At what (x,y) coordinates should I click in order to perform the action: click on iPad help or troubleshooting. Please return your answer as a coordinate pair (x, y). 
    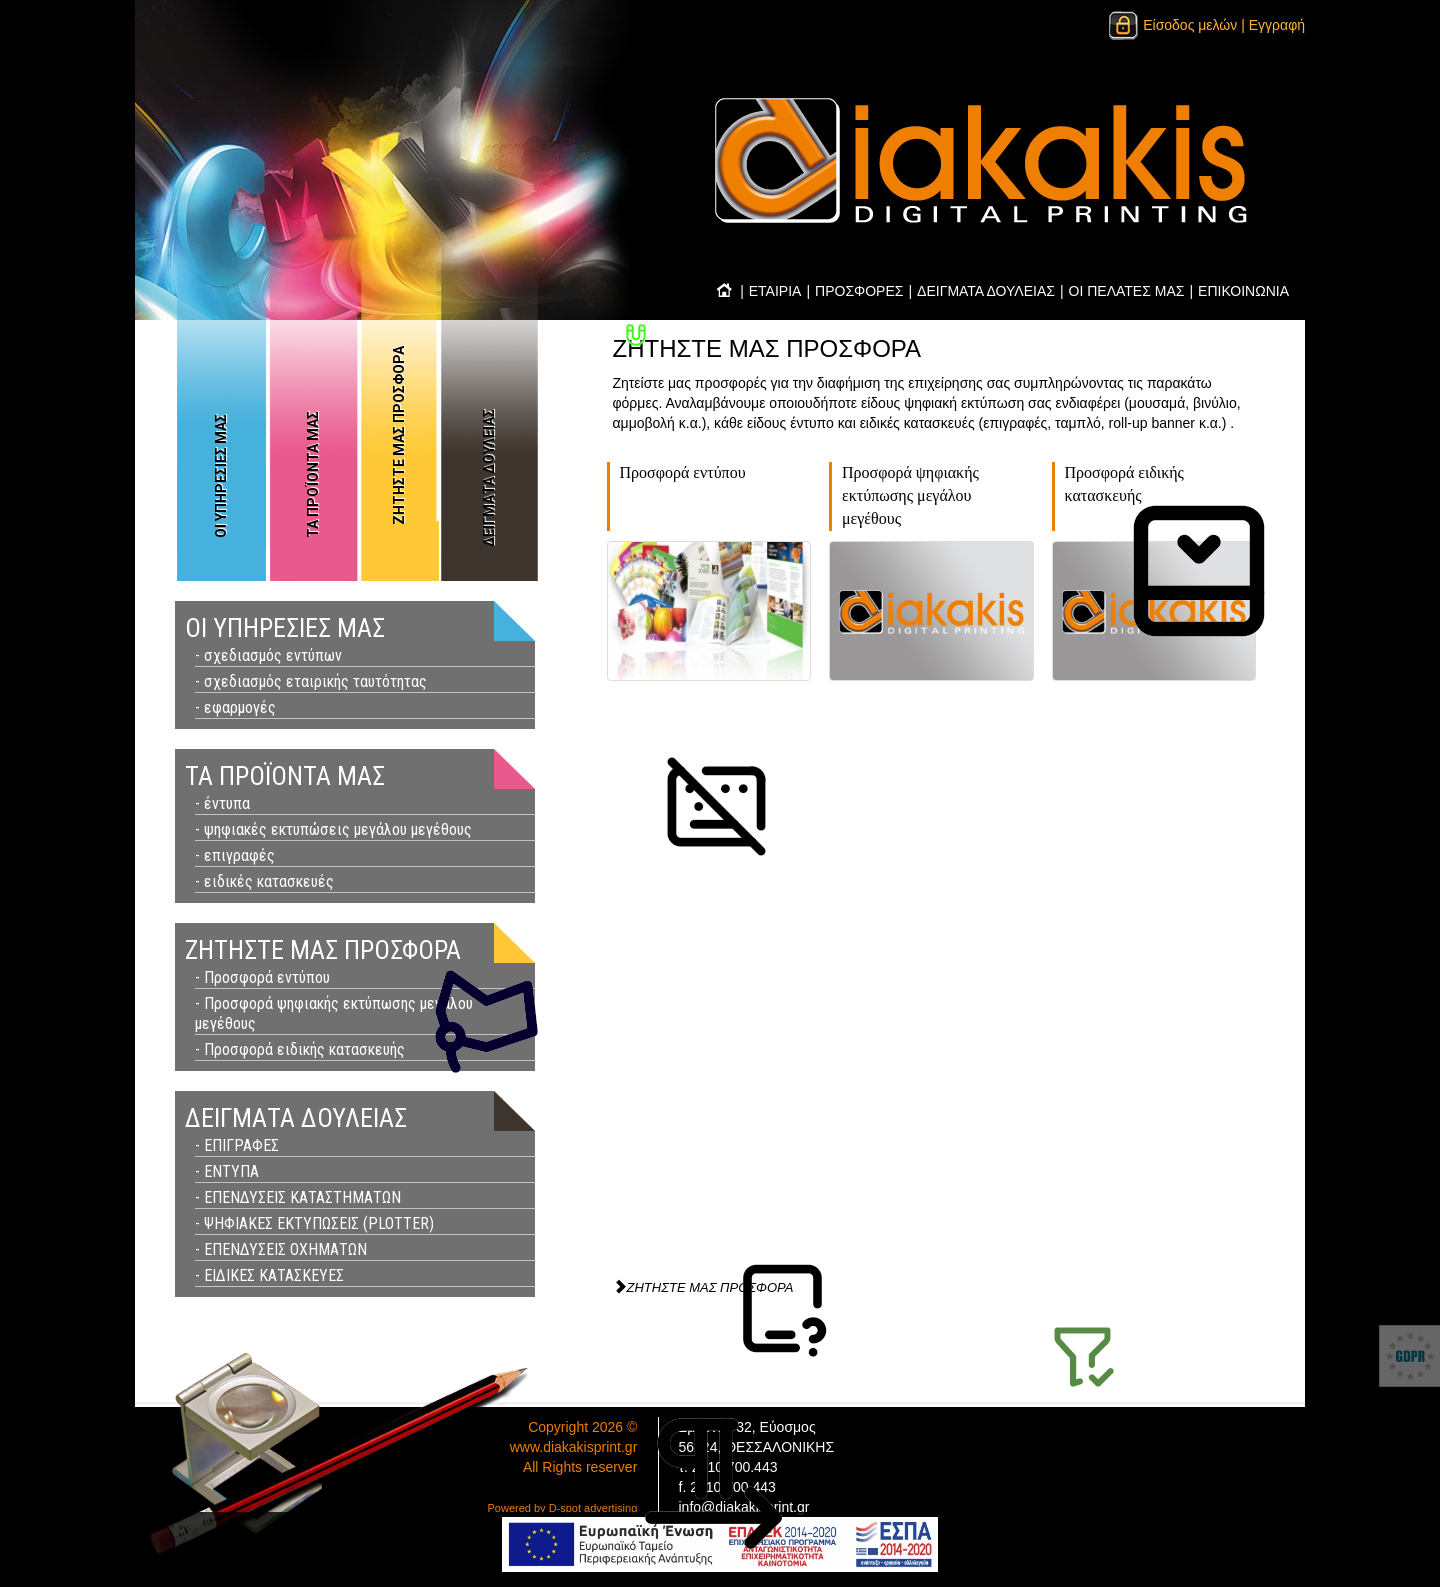
    Looking at the image, I should click on (782, 1308).